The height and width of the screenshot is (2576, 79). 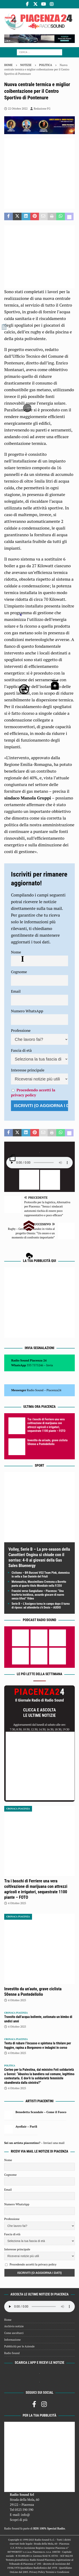 I want to click on open koyeb cloud platform, so click(x=29, y=1226).